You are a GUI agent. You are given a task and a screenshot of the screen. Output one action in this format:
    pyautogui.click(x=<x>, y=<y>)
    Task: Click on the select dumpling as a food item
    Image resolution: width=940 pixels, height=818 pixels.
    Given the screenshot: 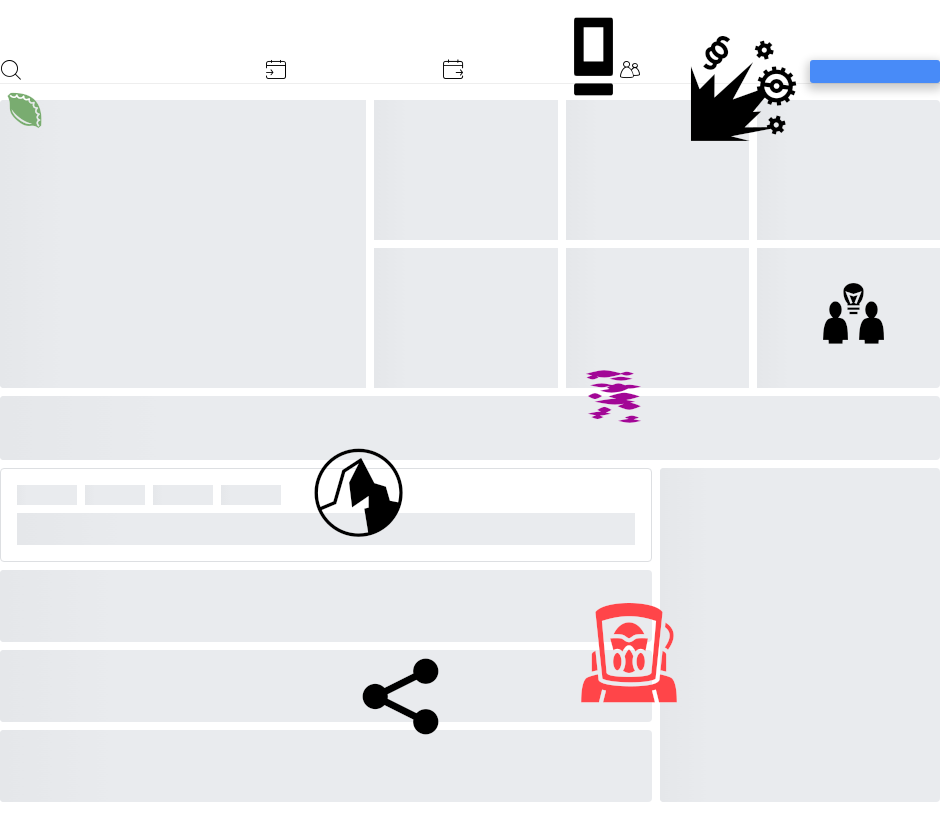 What is the action you would take?
    pyautogui.click(x=24, y=110)
    